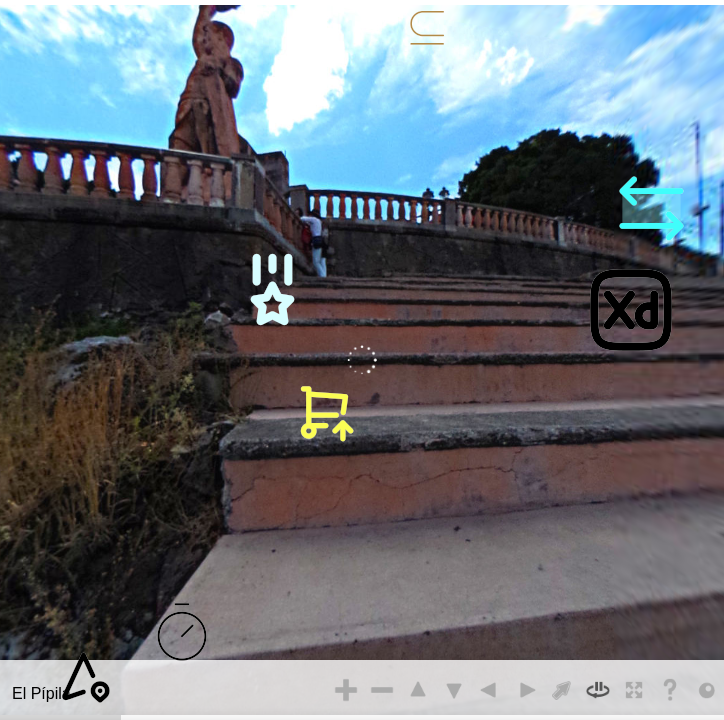 The height and width of the screenshot is (720, 724). Describe the element at coordinates (324, 412) in the screenshot. I see `upload items to your cart` at that location.